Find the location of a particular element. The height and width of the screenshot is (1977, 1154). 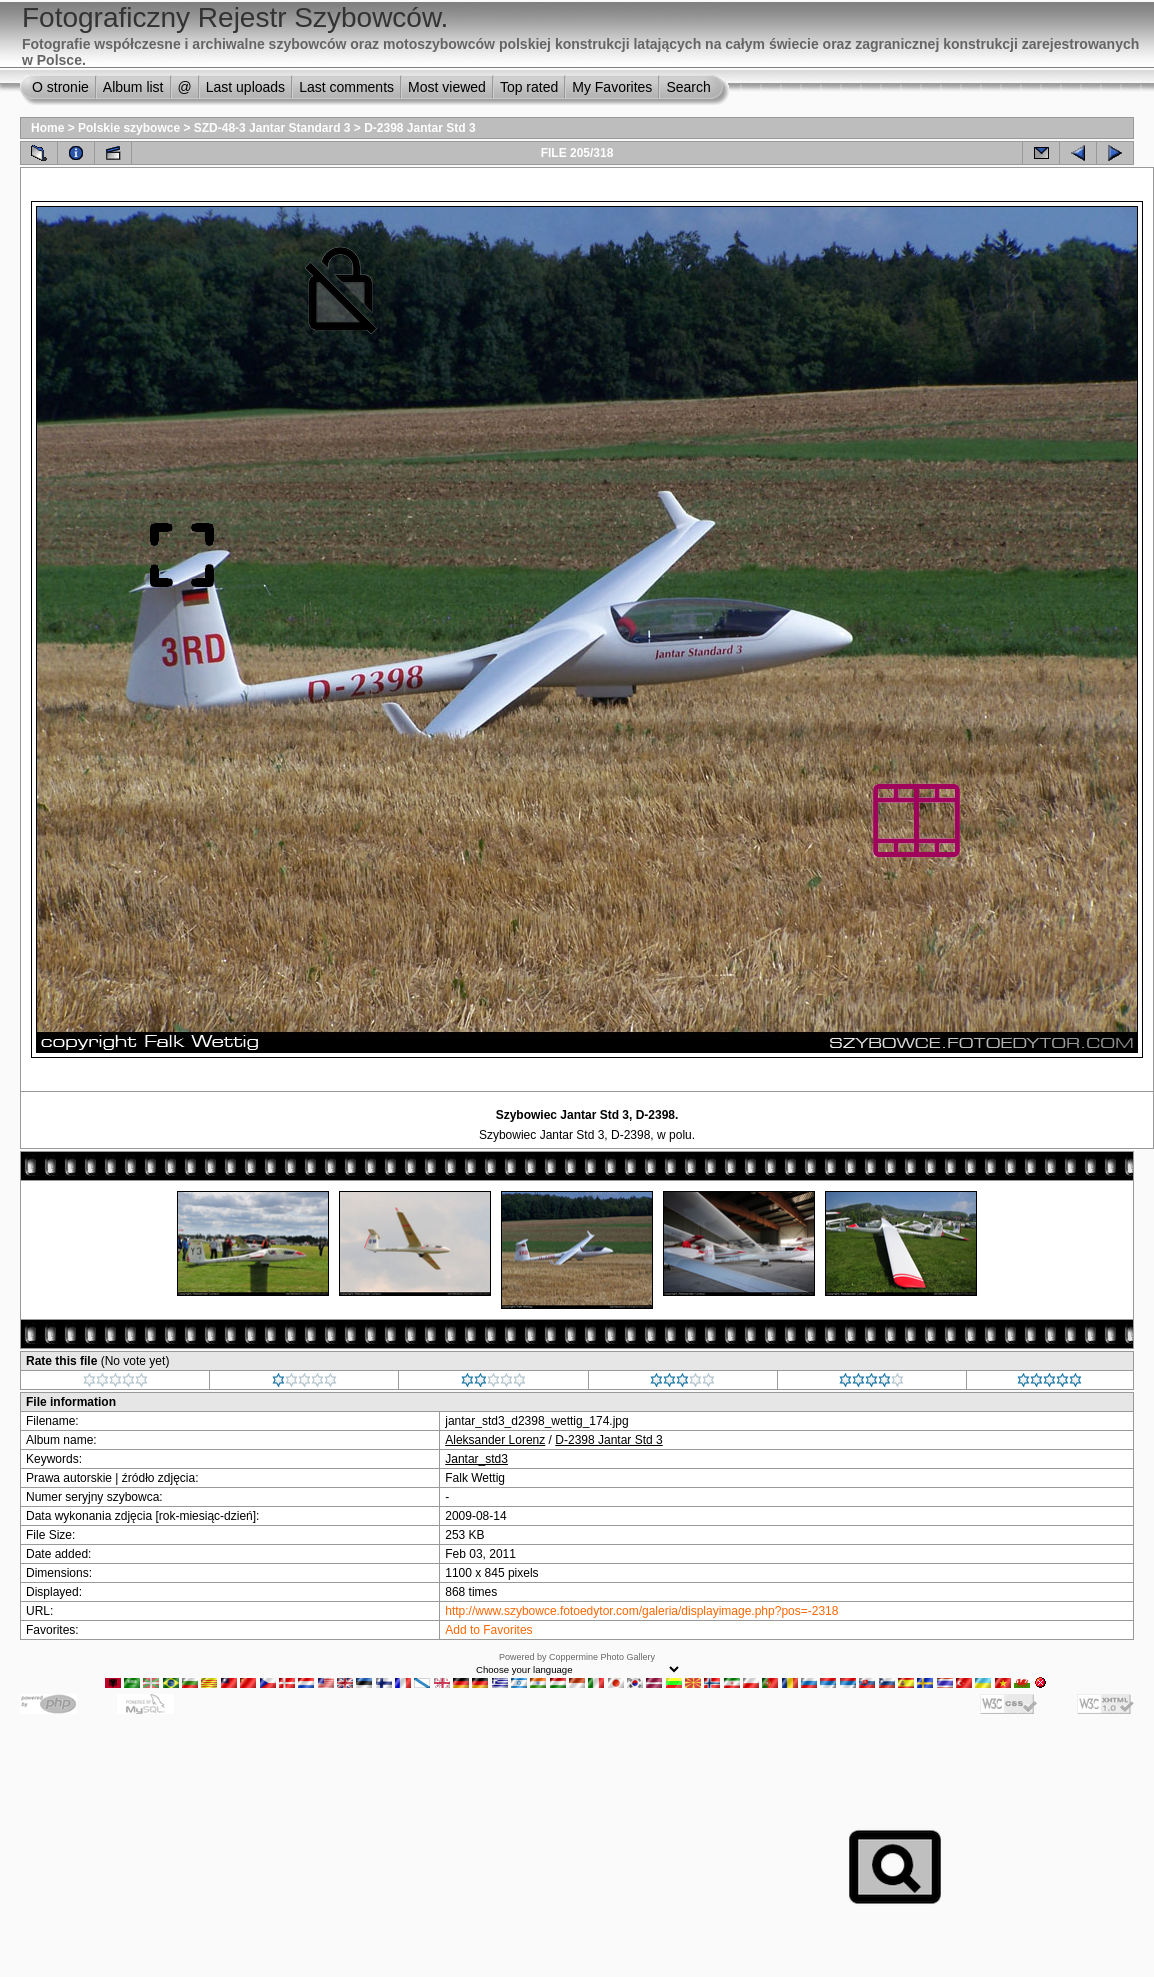

search within a document or page is located at coordinates (895, 1867).